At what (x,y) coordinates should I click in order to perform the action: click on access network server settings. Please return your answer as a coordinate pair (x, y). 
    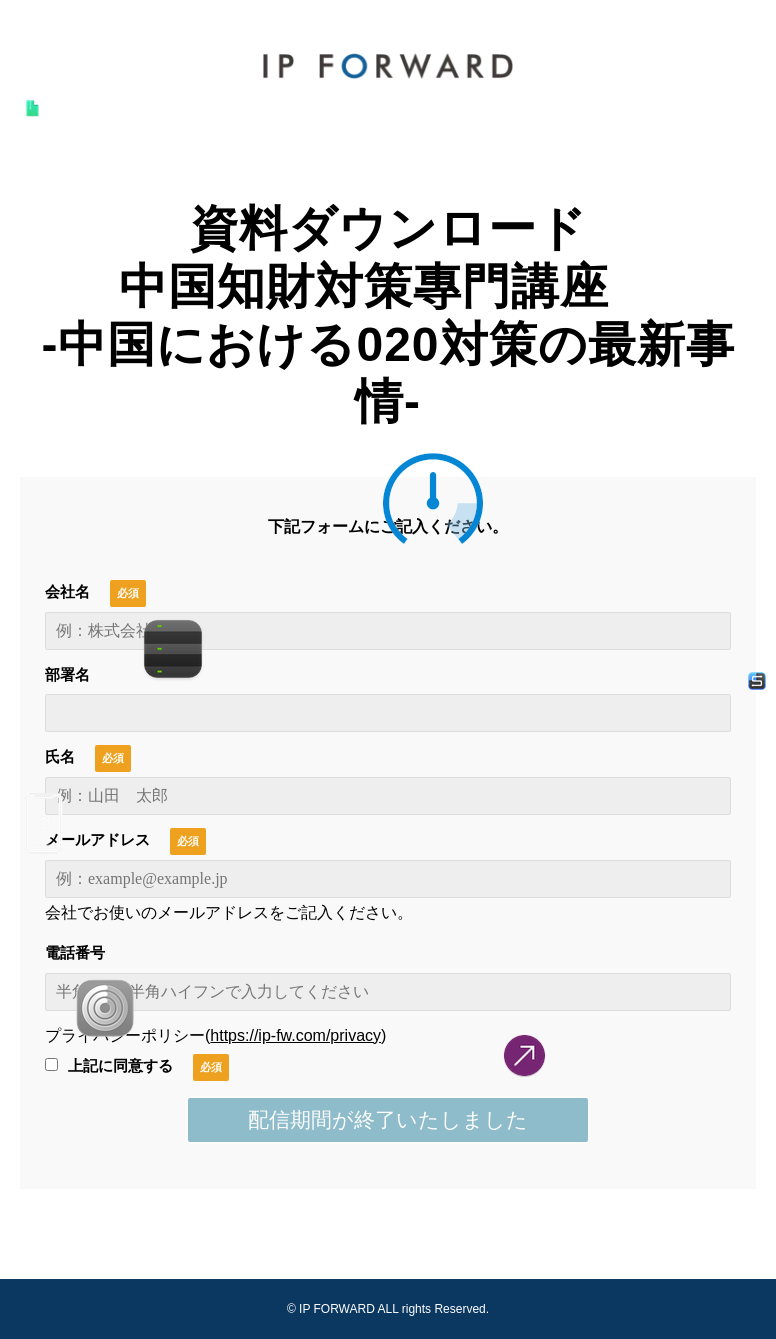
    Looking at the image, I should click on (173, 649).